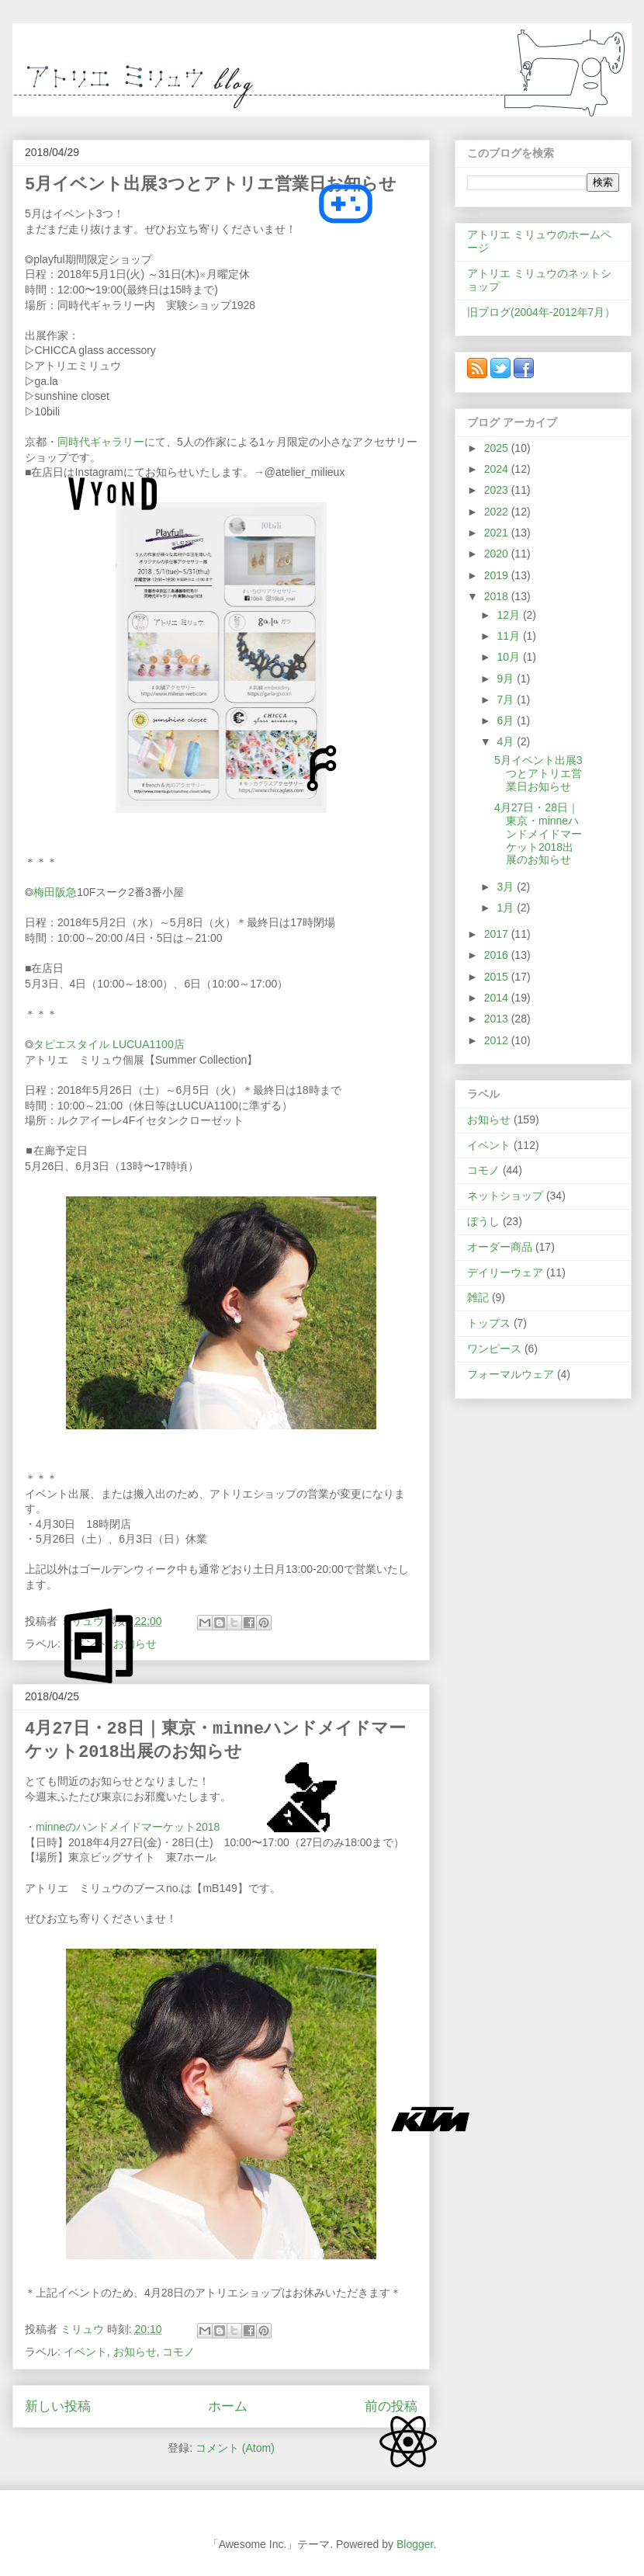 This screenshot has height=2576, width=644. I want to click on open forgejo git repository, so click(321, 768).